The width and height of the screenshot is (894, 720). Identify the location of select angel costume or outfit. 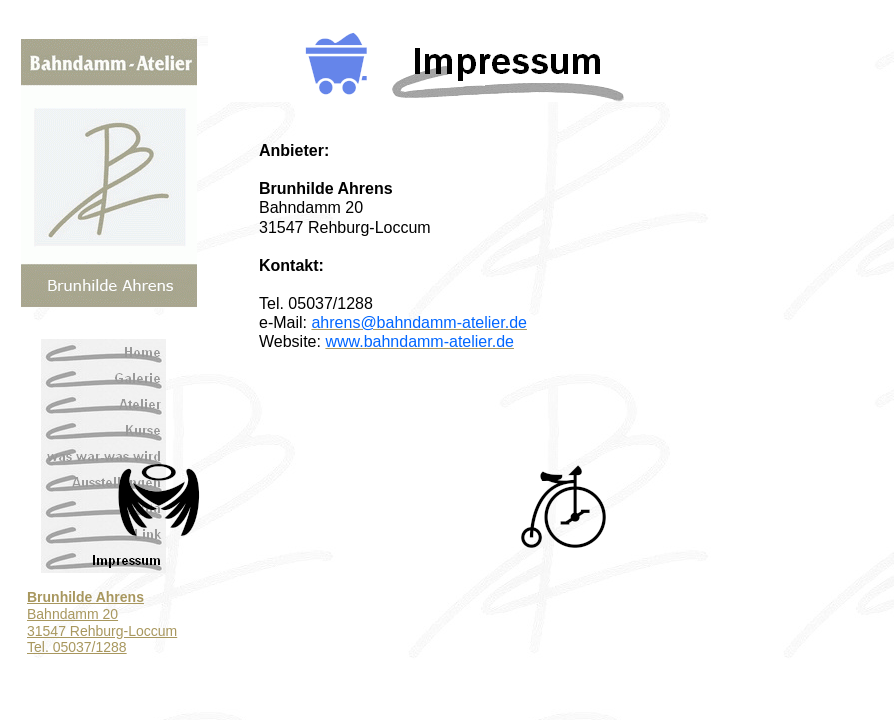
(158, 503).